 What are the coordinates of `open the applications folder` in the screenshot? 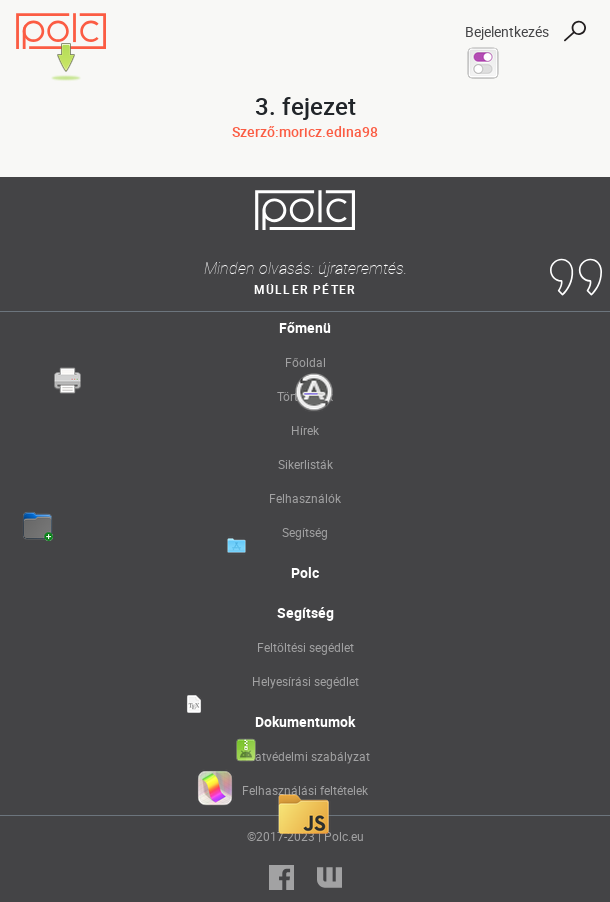 It's located at (236, 545).